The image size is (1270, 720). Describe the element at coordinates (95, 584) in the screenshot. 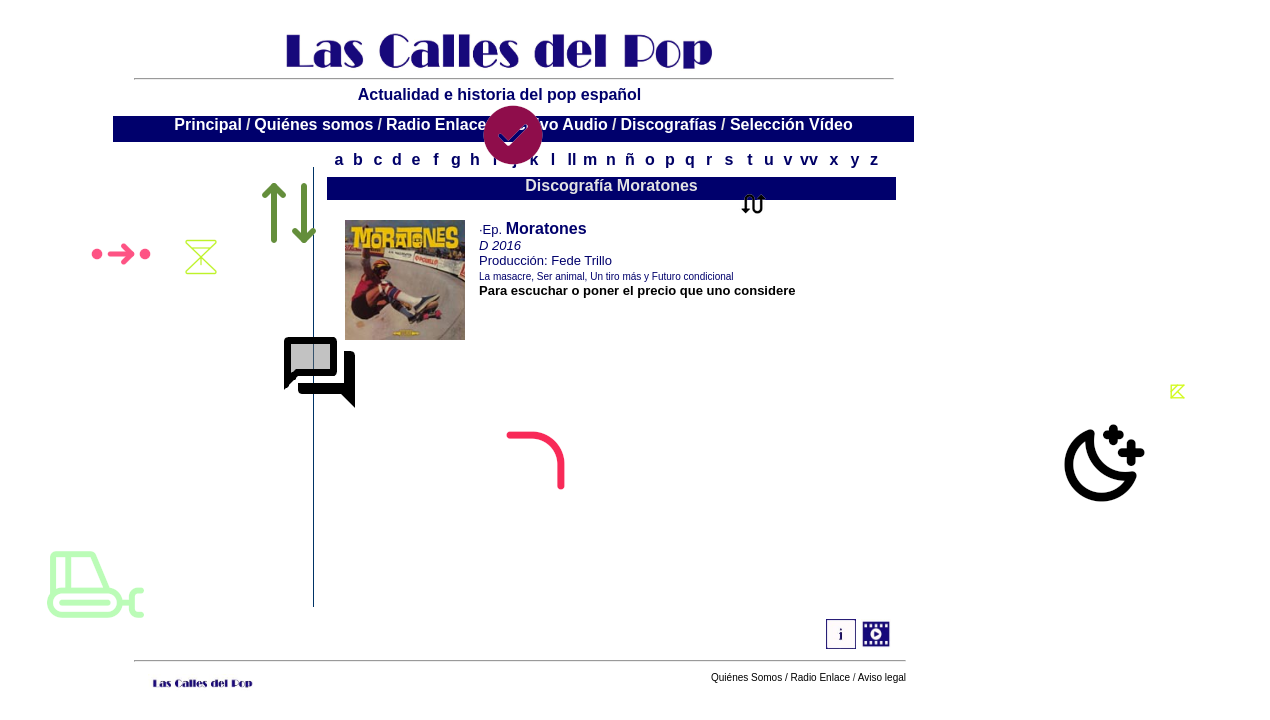

I see `construction or building in progress` at that location.